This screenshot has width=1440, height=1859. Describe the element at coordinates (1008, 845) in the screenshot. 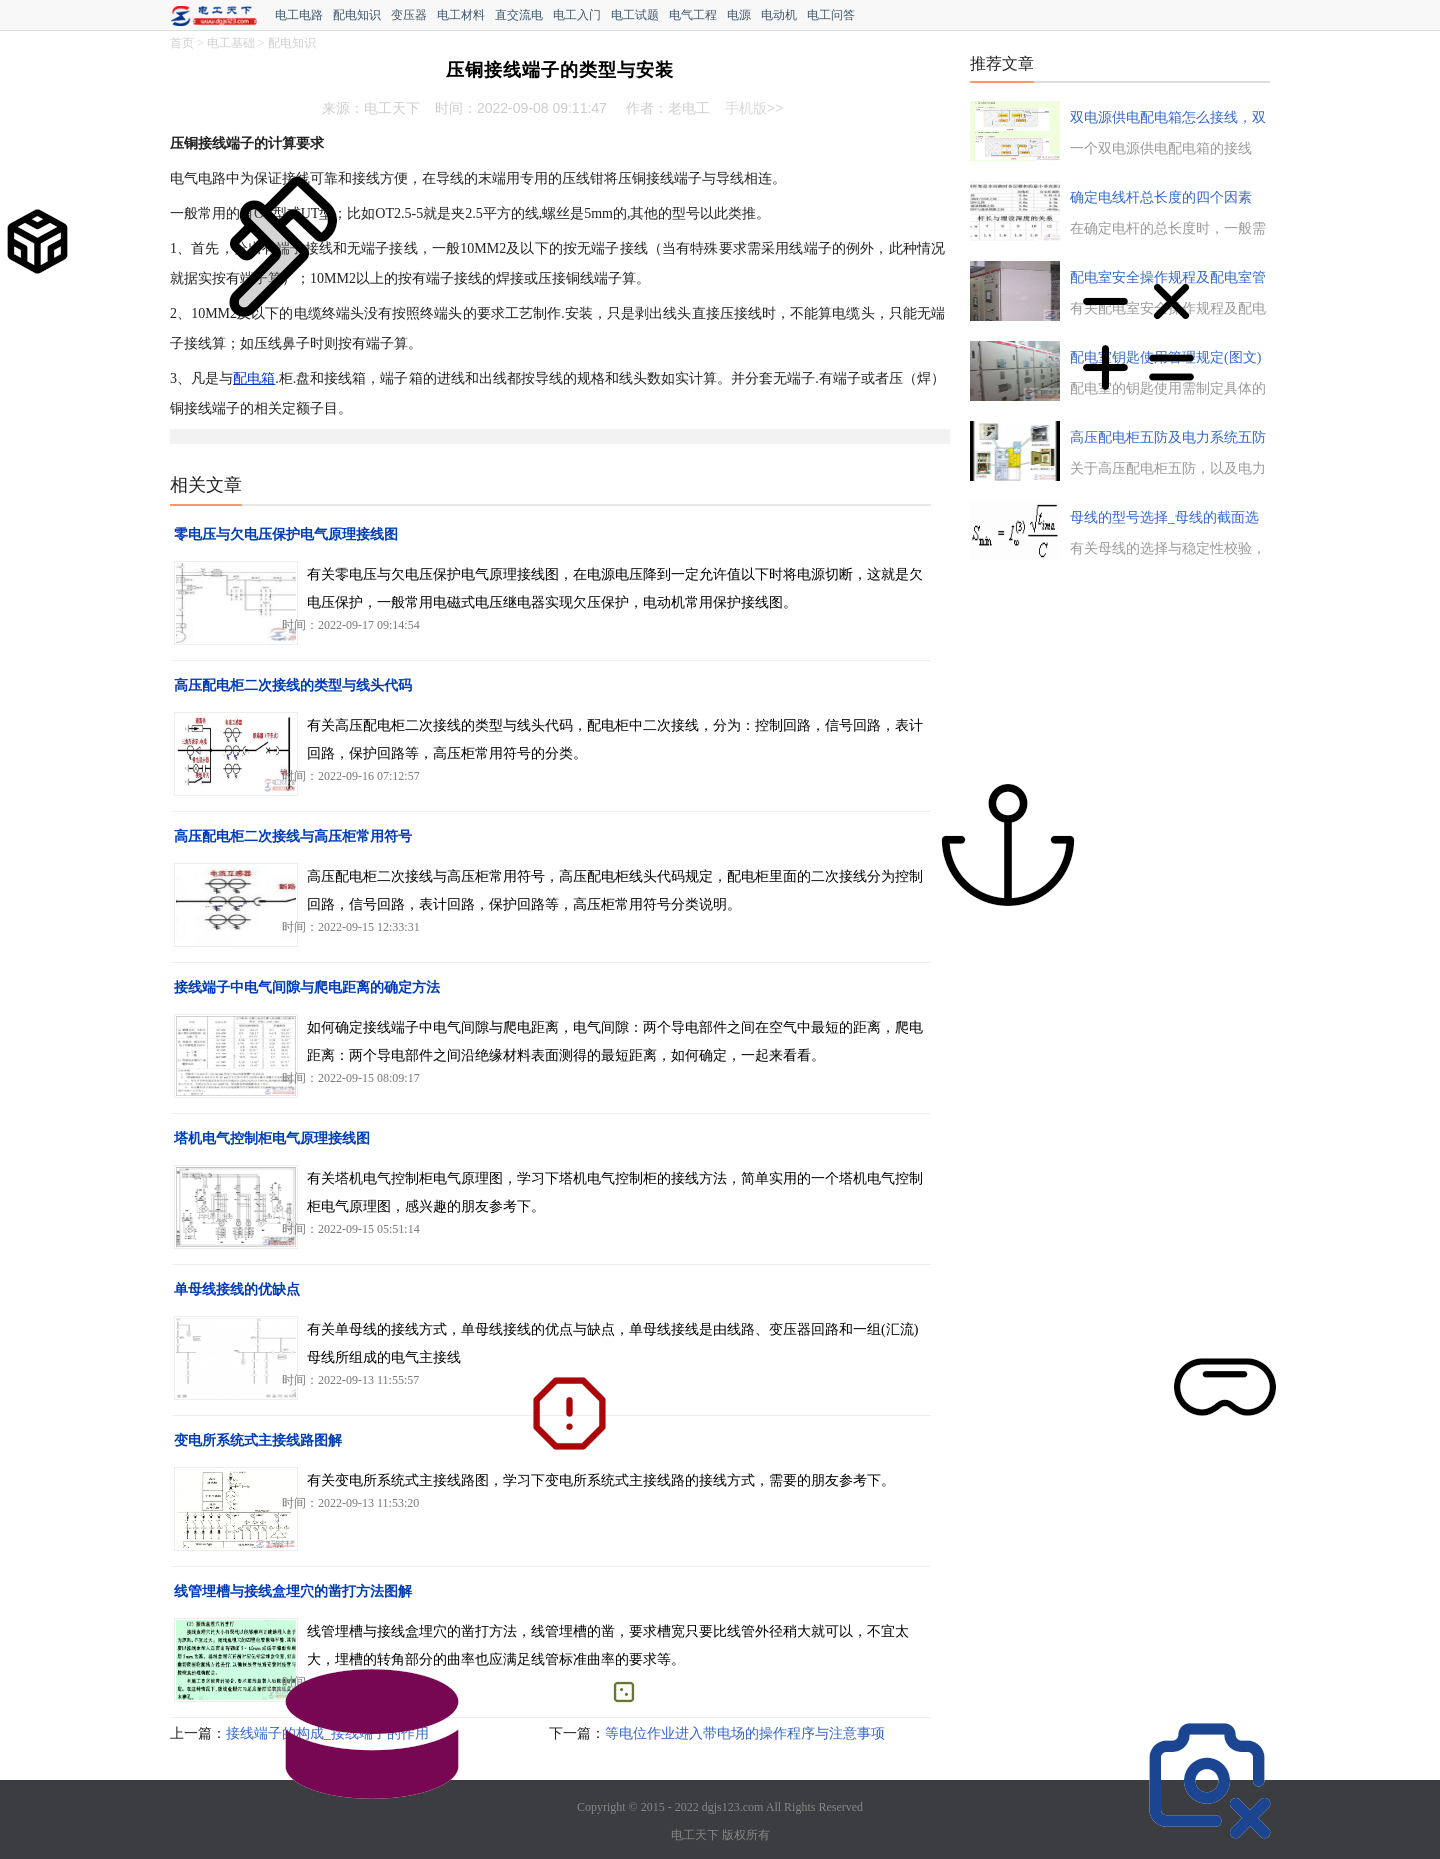

I see `anchor link or element to a fixed position` at that location.